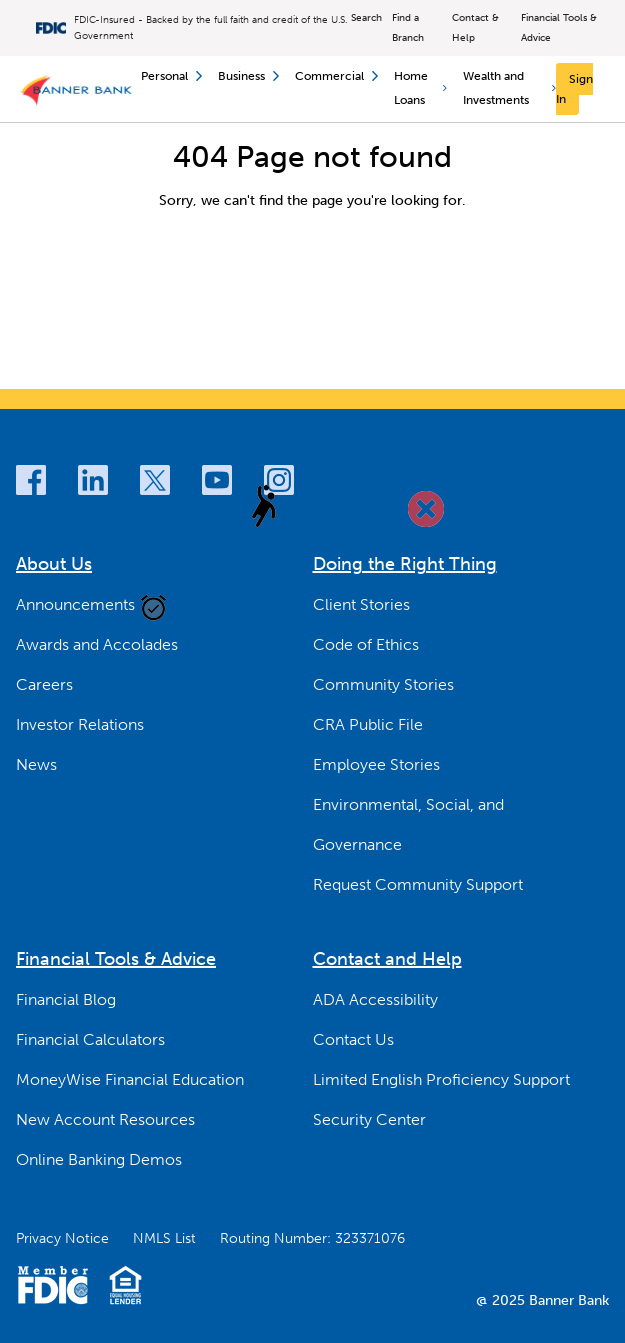 This screenshot has height=1343, width=625. What do you see at coordinates (263, 505) in the screenshot?
I see `access handball sports content` at bounding box center [263, 505].